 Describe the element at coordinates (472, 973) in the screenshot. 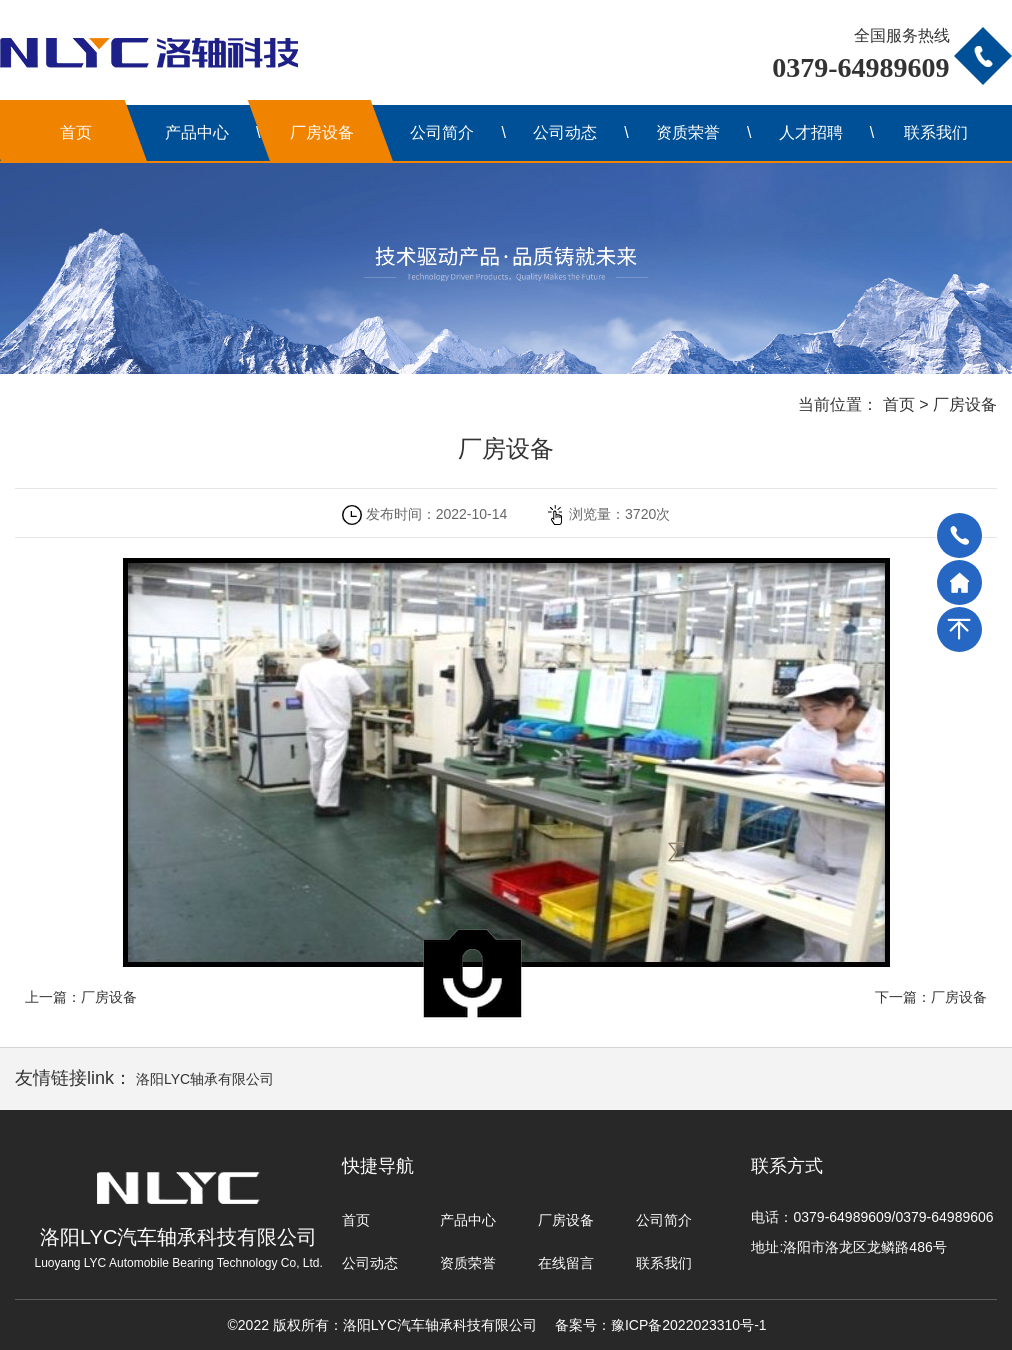

I see `grant camera and microphone permissions` at that location.